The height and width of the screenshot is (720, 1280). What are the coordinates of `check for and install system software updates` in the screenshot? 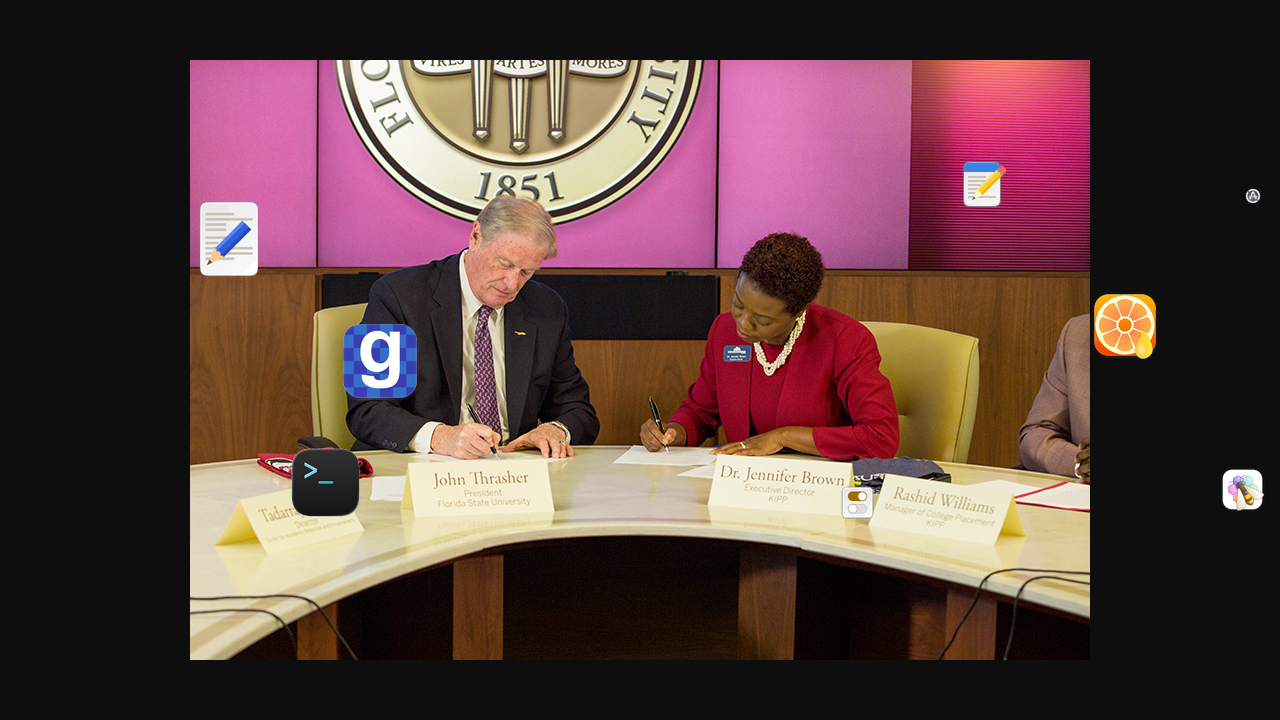 It's located at (1253, 196).